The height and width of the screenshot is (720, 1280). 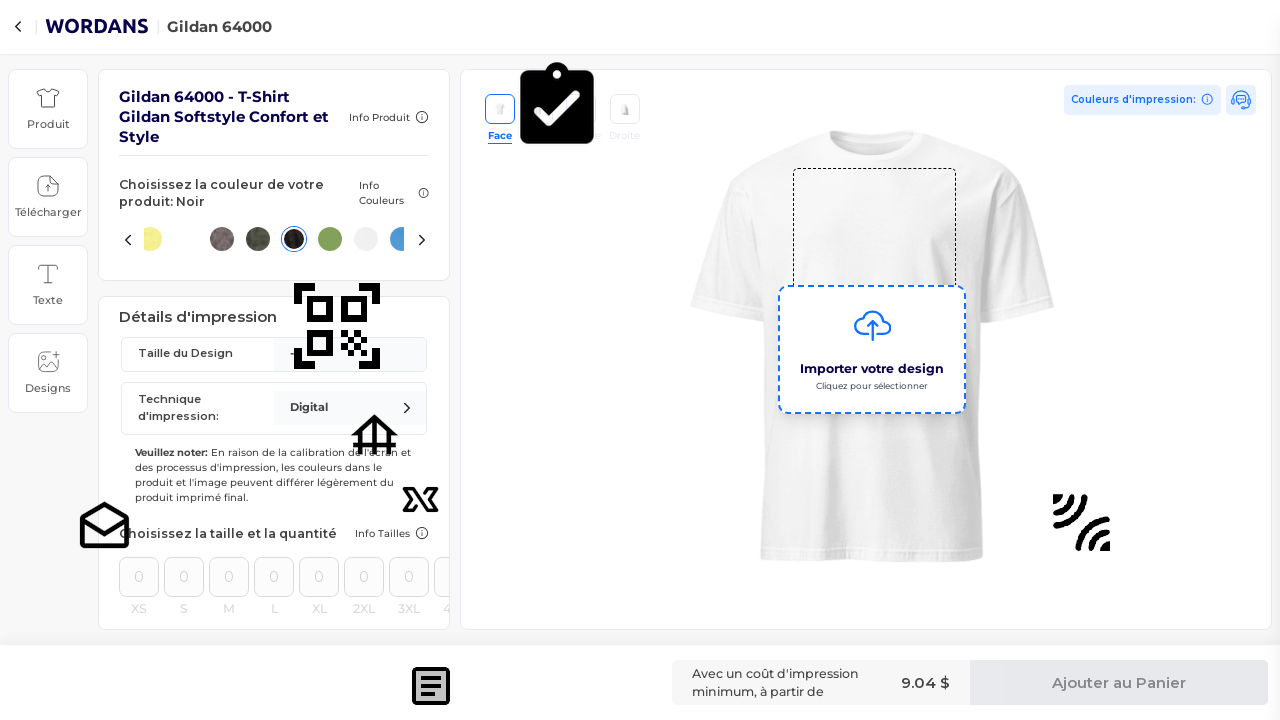 What do you see at coordinates (337, 326) in the screenshot?
I see `scan a QR code` at bounding box center [337, 326].